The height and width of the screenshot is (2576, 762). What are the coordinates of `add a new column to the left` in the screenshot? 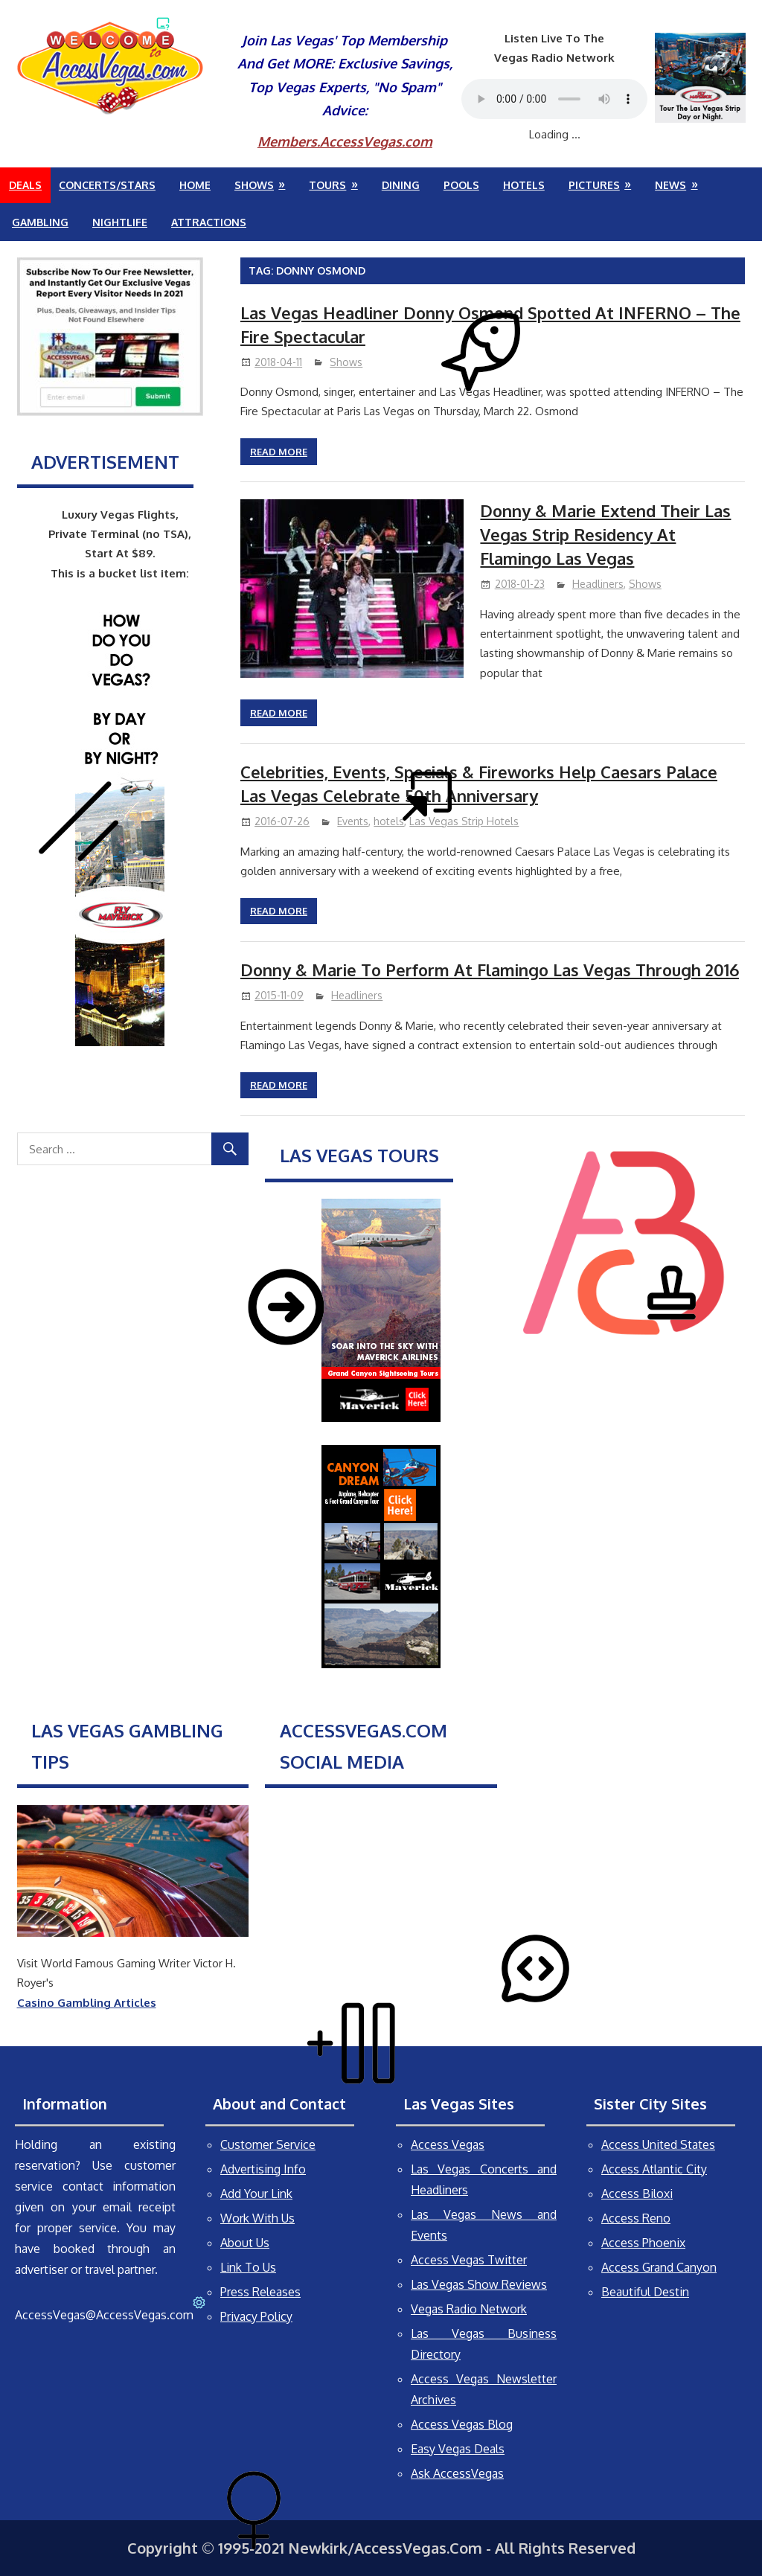 It's located at (358, 2043).